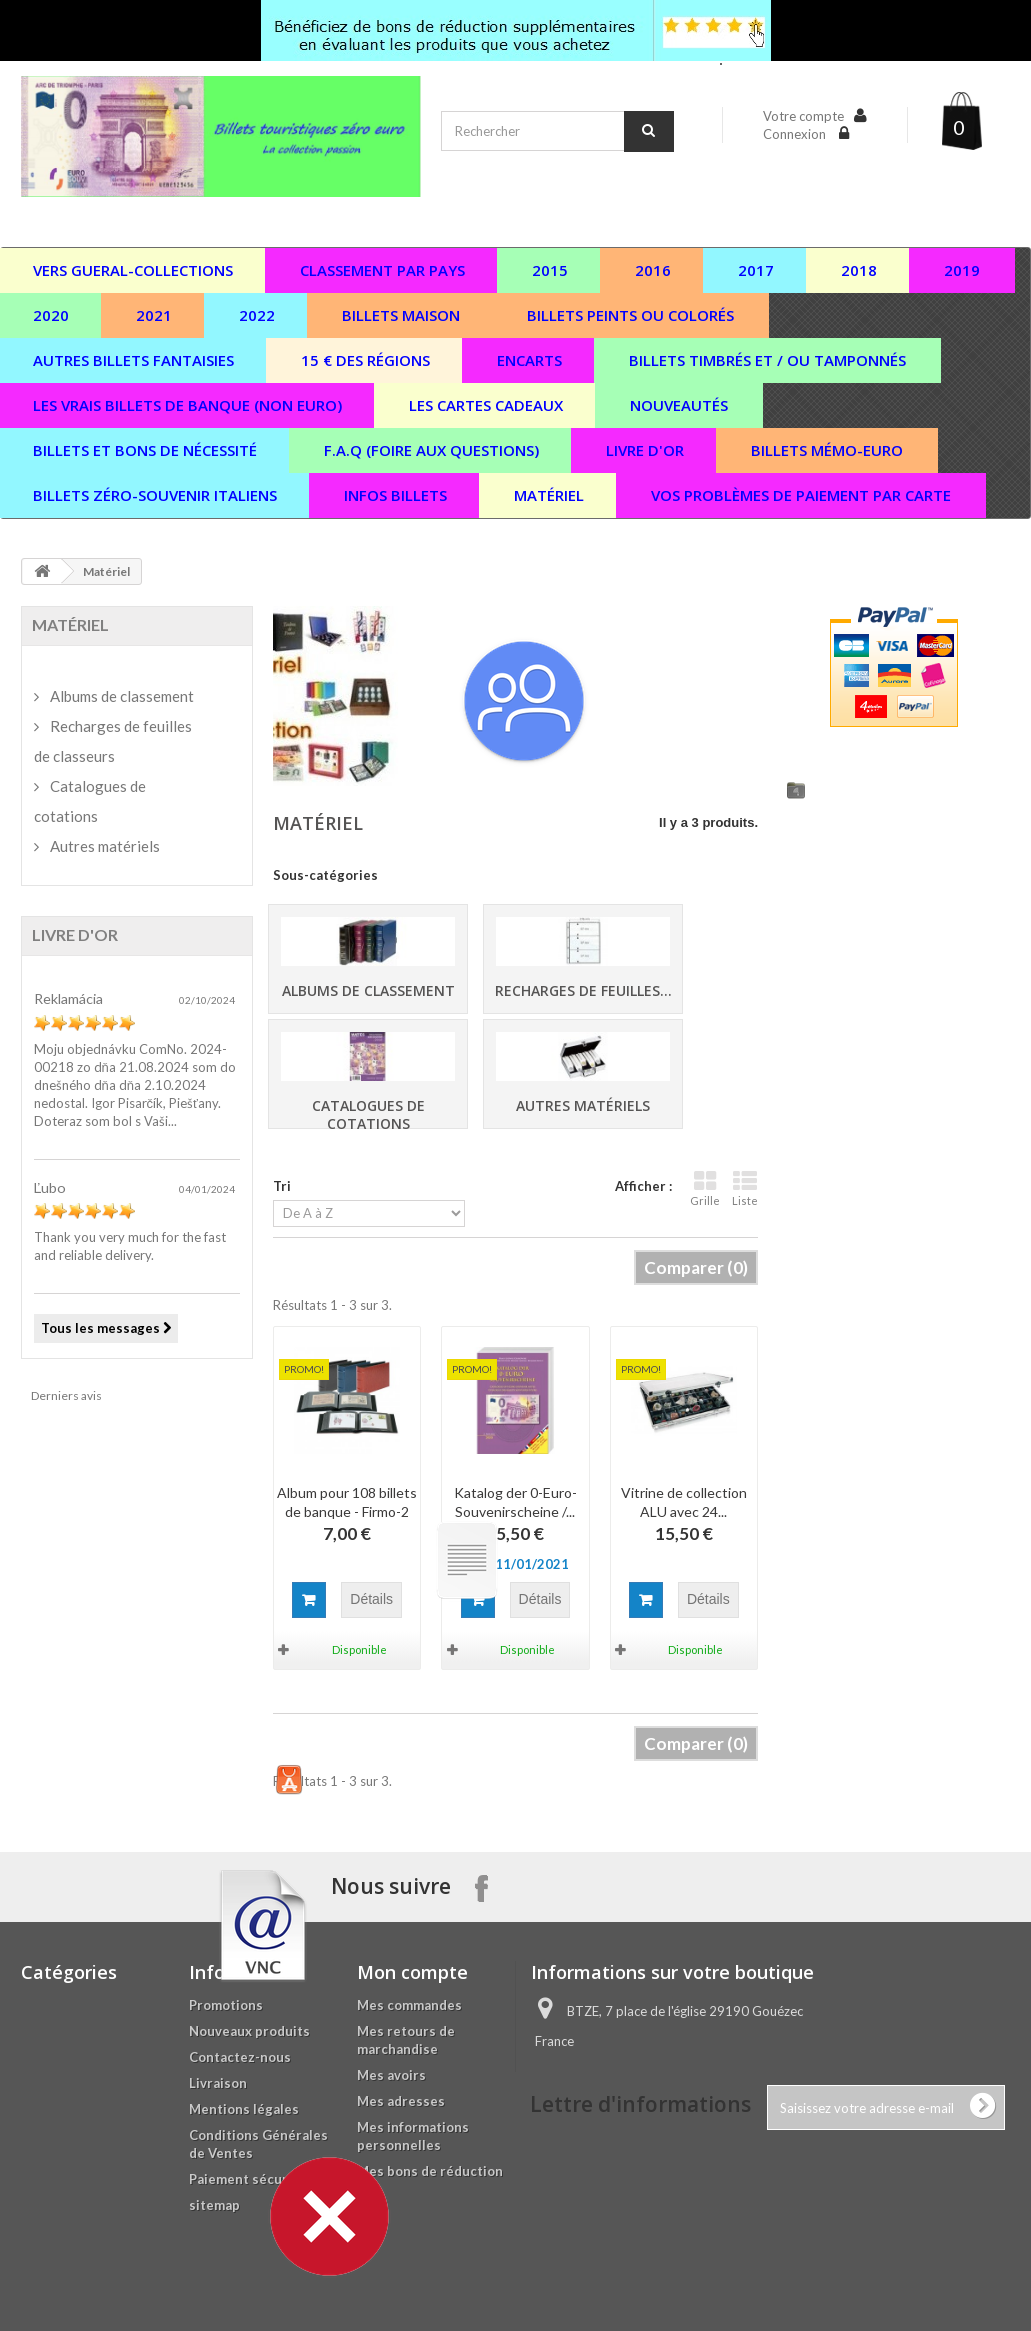  Describe the element at coordinates (467, 1560) in the screenshot. I see `indicates a file or folder contains documents` at that location.